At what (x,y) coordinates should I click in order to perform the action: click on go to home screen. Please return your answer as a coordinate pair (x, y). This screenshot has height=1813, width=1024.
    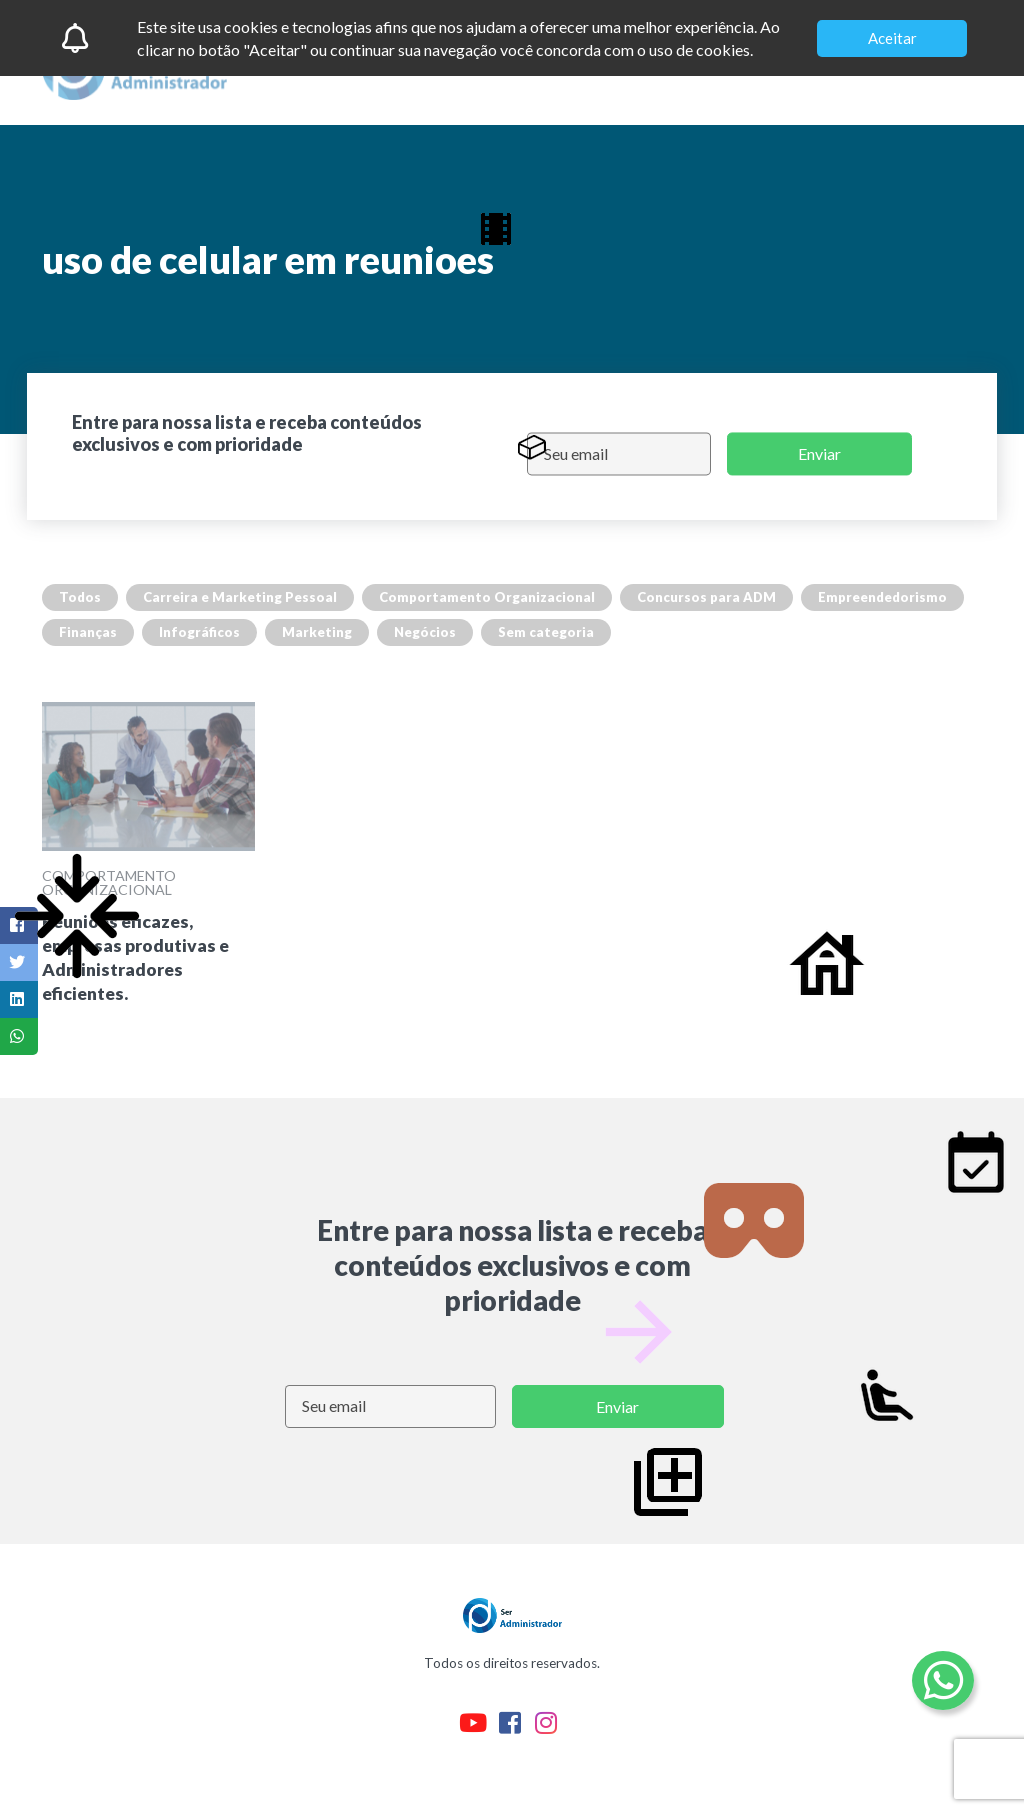
    Looking at the image, I should click on (827, 965).